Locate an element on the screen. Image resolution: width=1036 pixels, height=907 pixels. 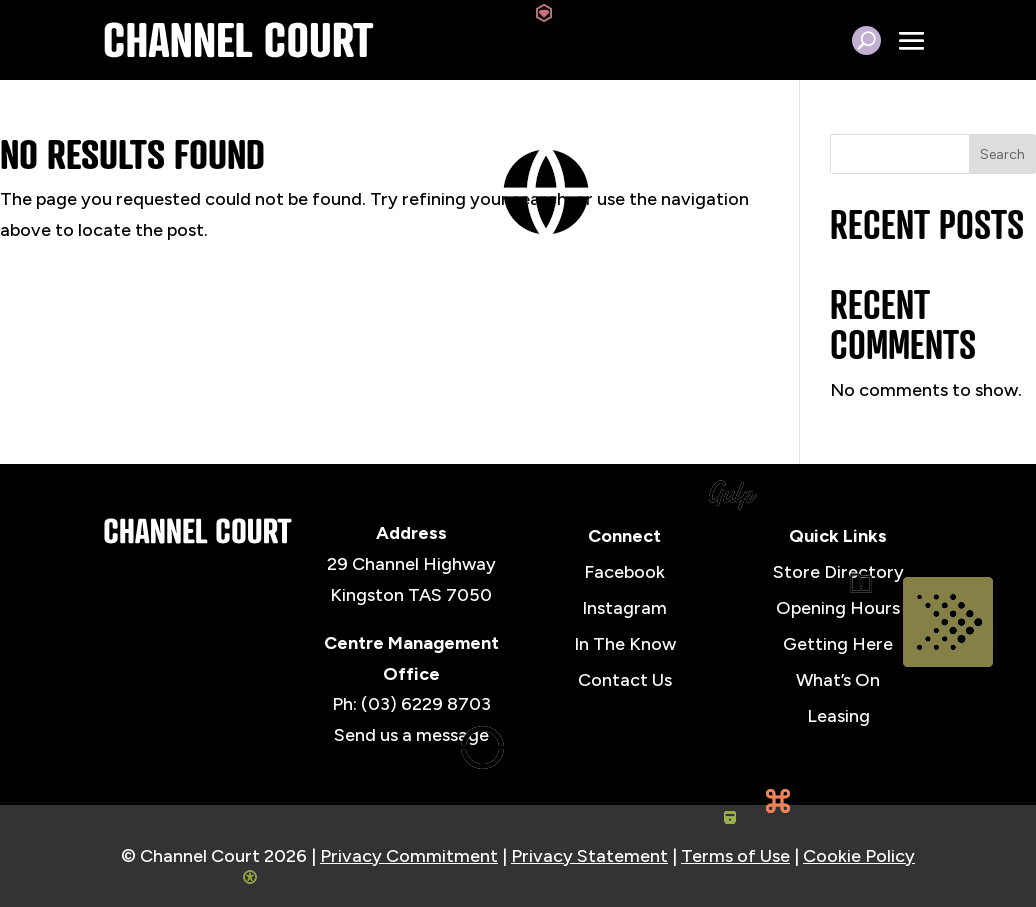
access accessibility settings is located at coordinates (250, 877).